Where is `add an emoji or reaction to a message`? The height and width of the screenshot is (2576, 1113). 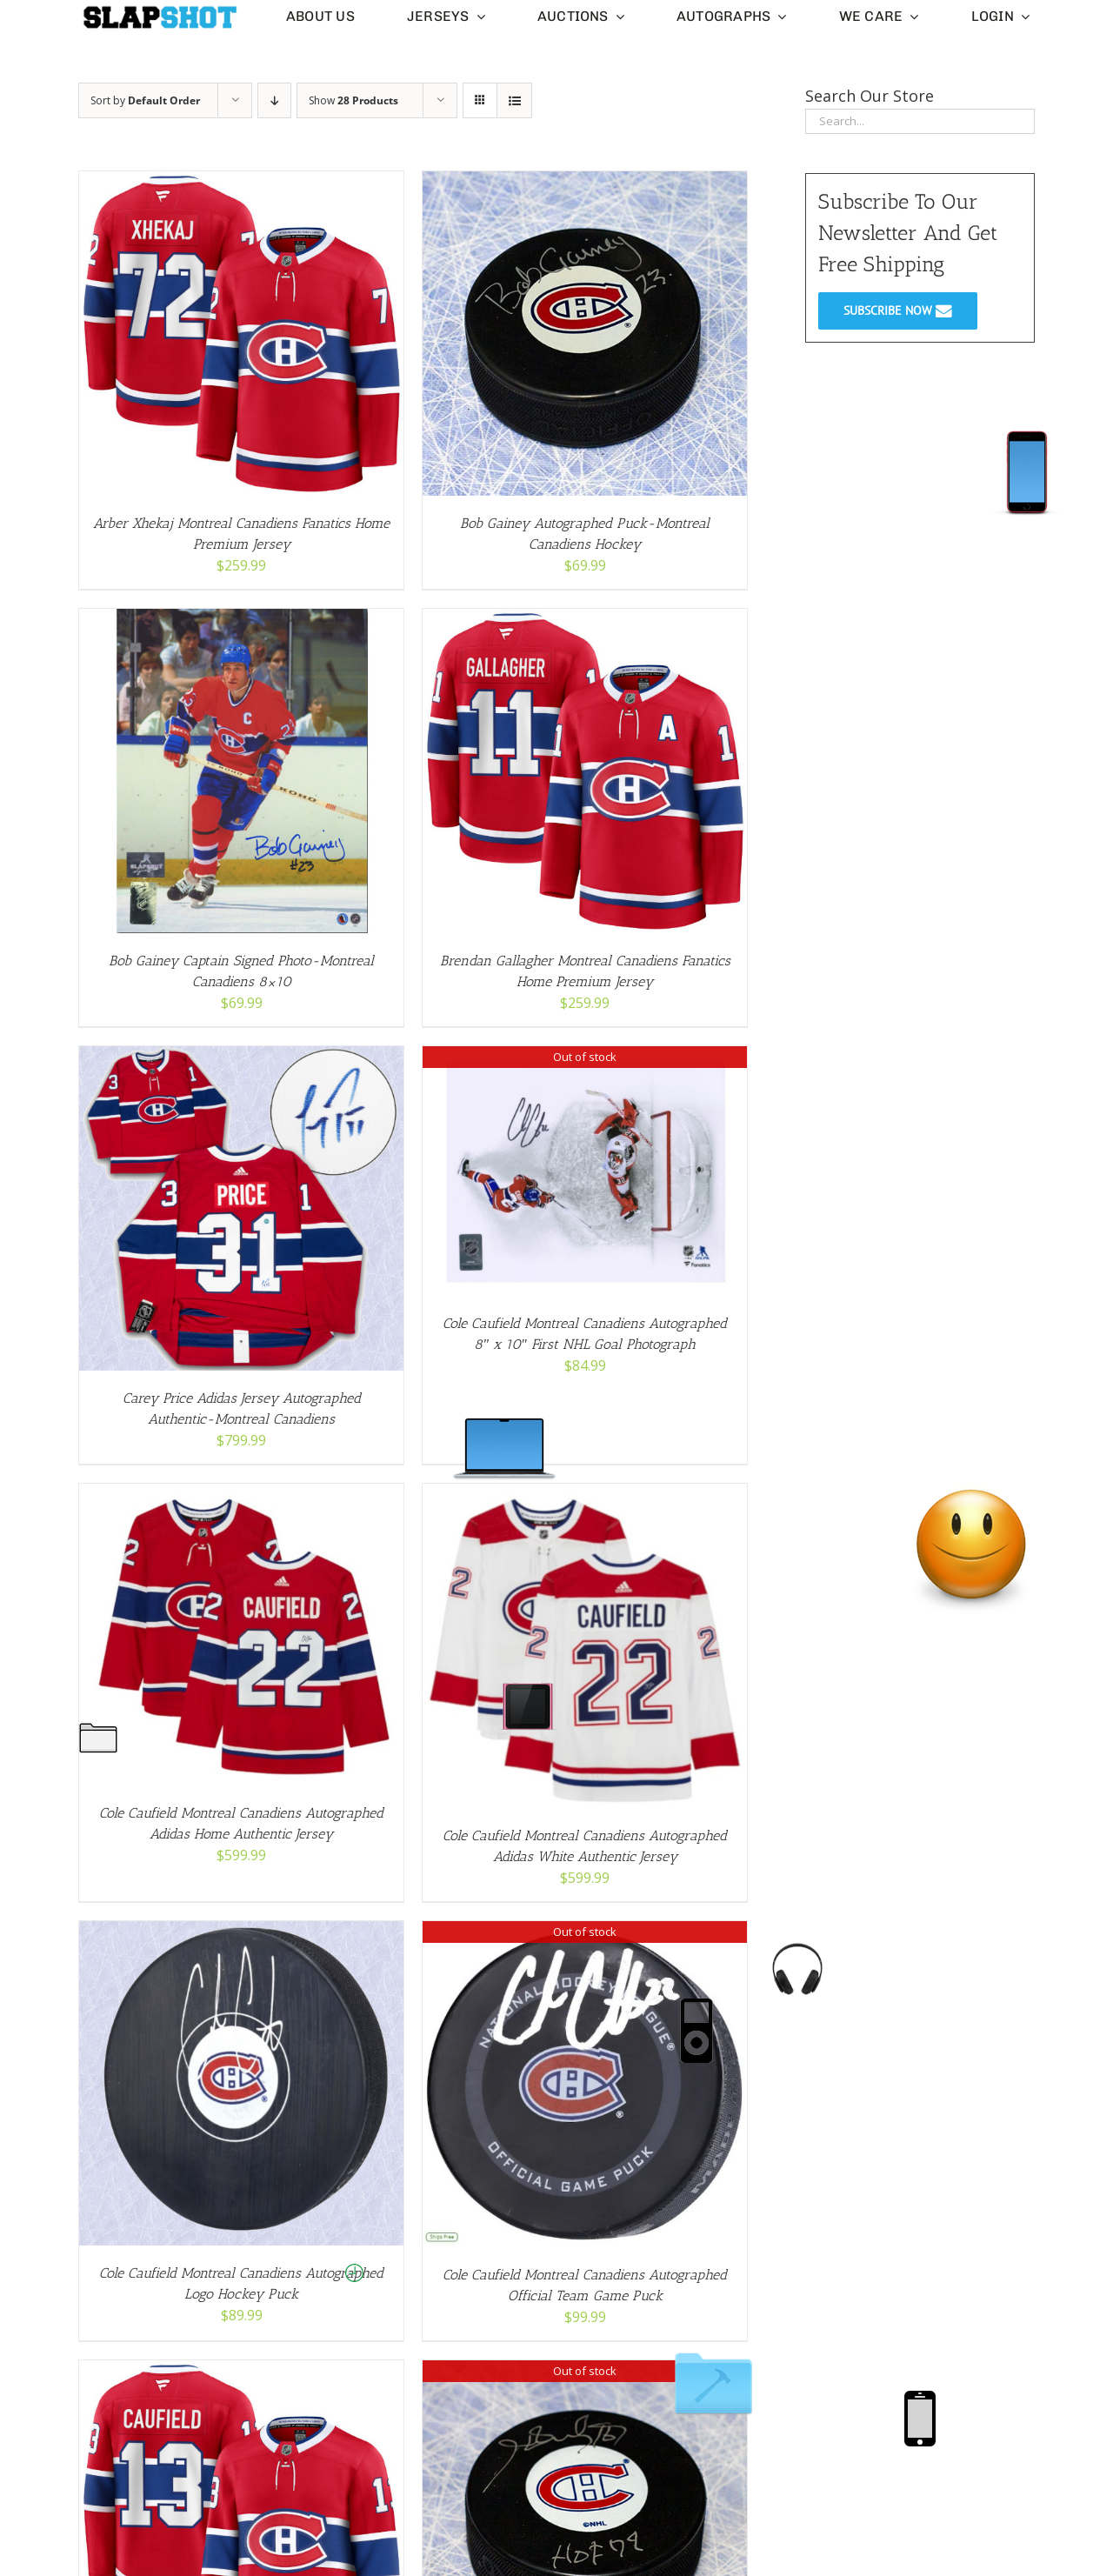 add an emoji or reaction to a message is located at coordinates (971, 1549).